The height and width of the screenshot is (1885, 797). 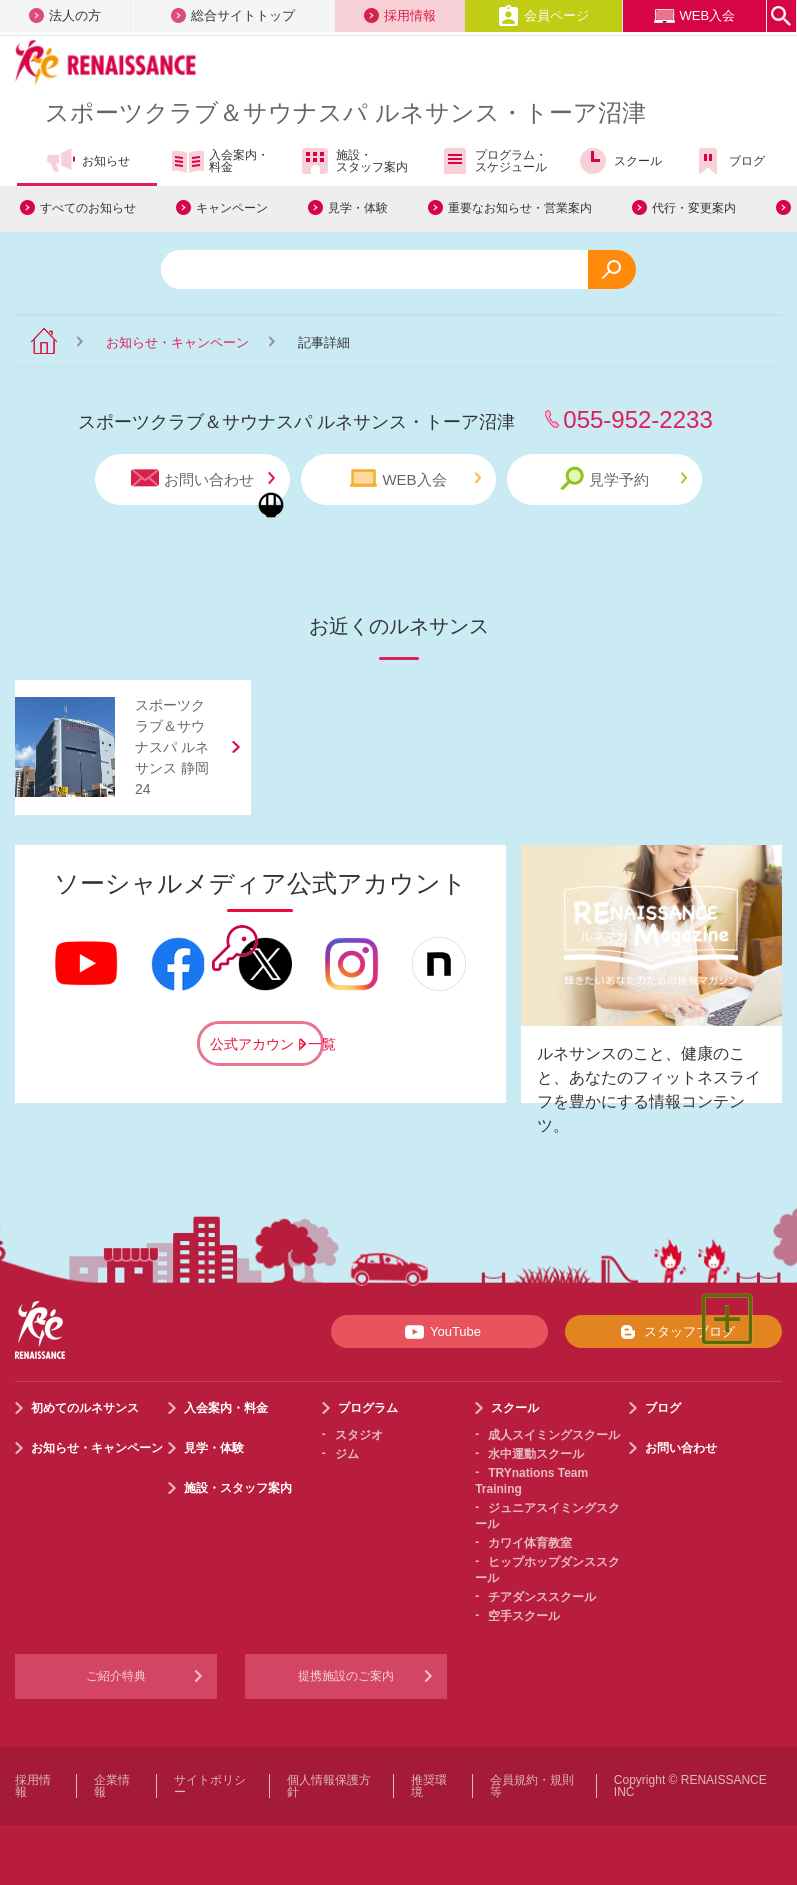 I want to click on access account security settings, so click(x=235, y=948).